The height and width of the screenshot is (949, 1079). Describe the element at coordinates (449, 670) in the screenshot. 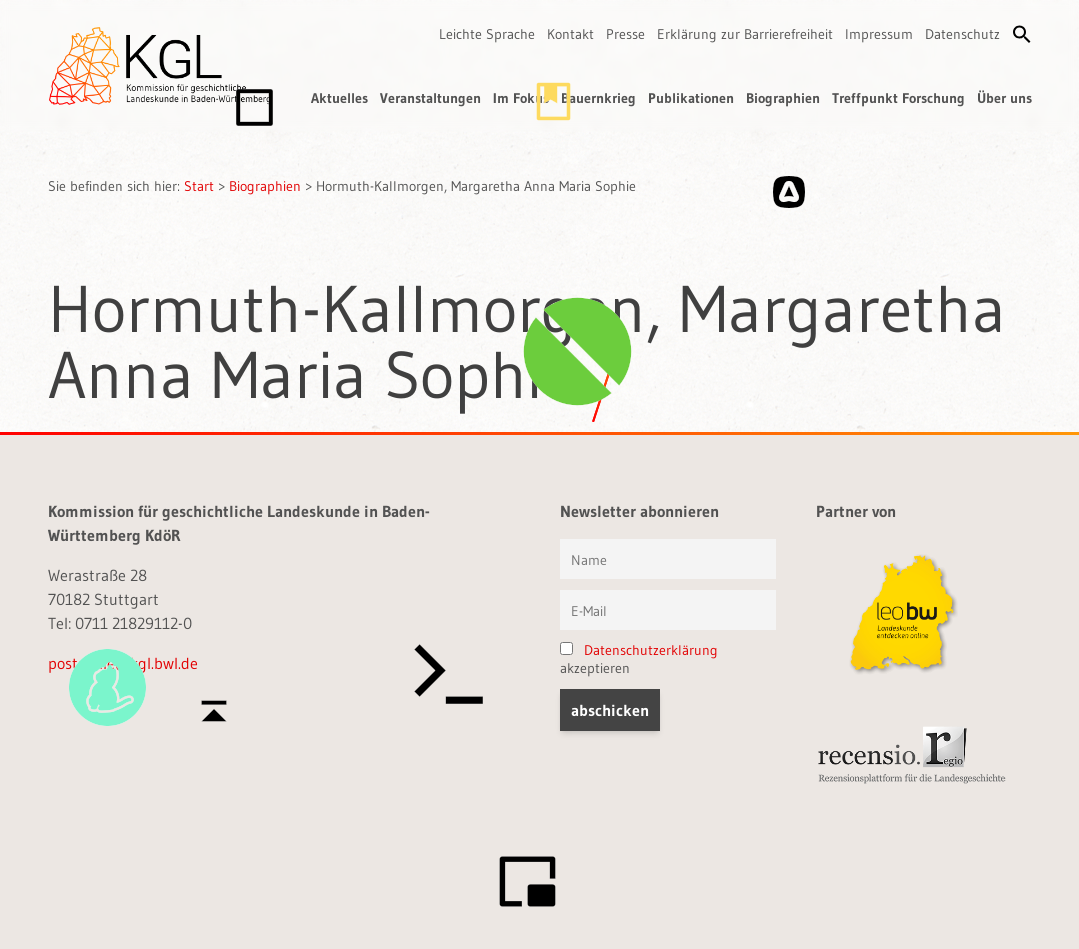

I see `open command line interface` at that location.